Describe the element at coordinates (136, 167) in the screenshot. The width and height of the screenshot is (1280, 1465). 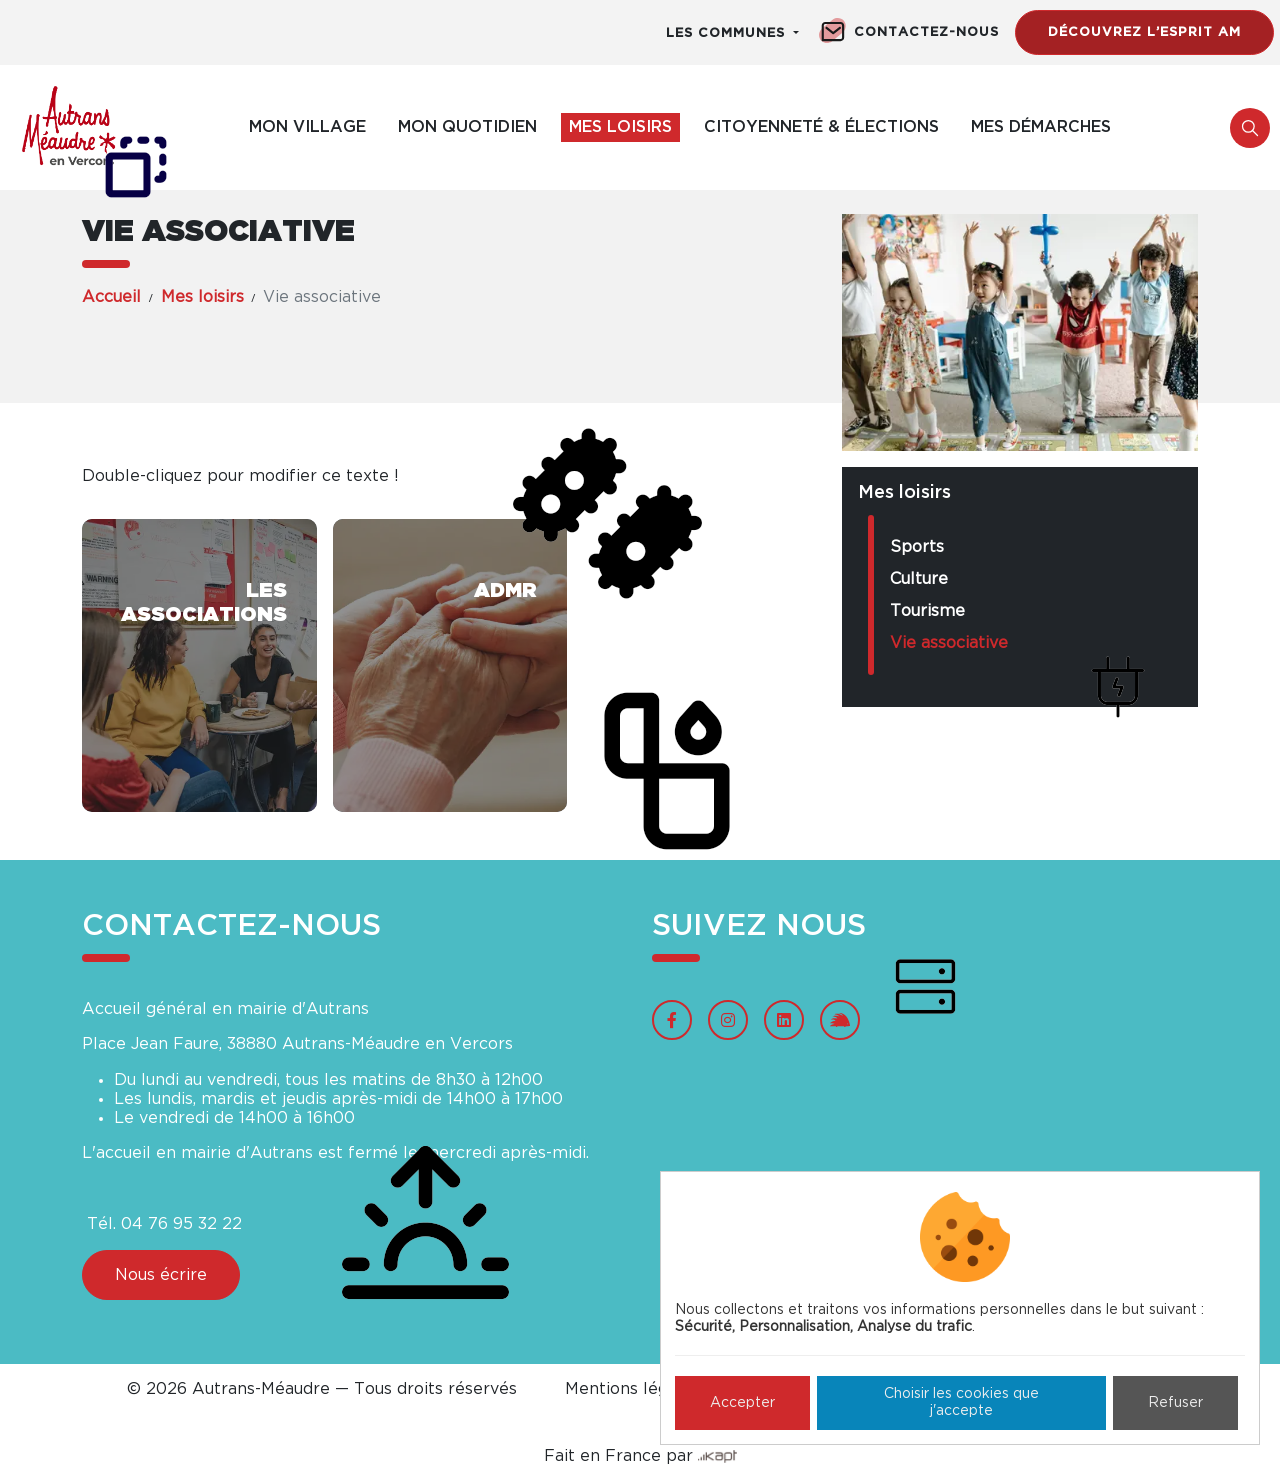
I see `send selected element to back layer` at that location.